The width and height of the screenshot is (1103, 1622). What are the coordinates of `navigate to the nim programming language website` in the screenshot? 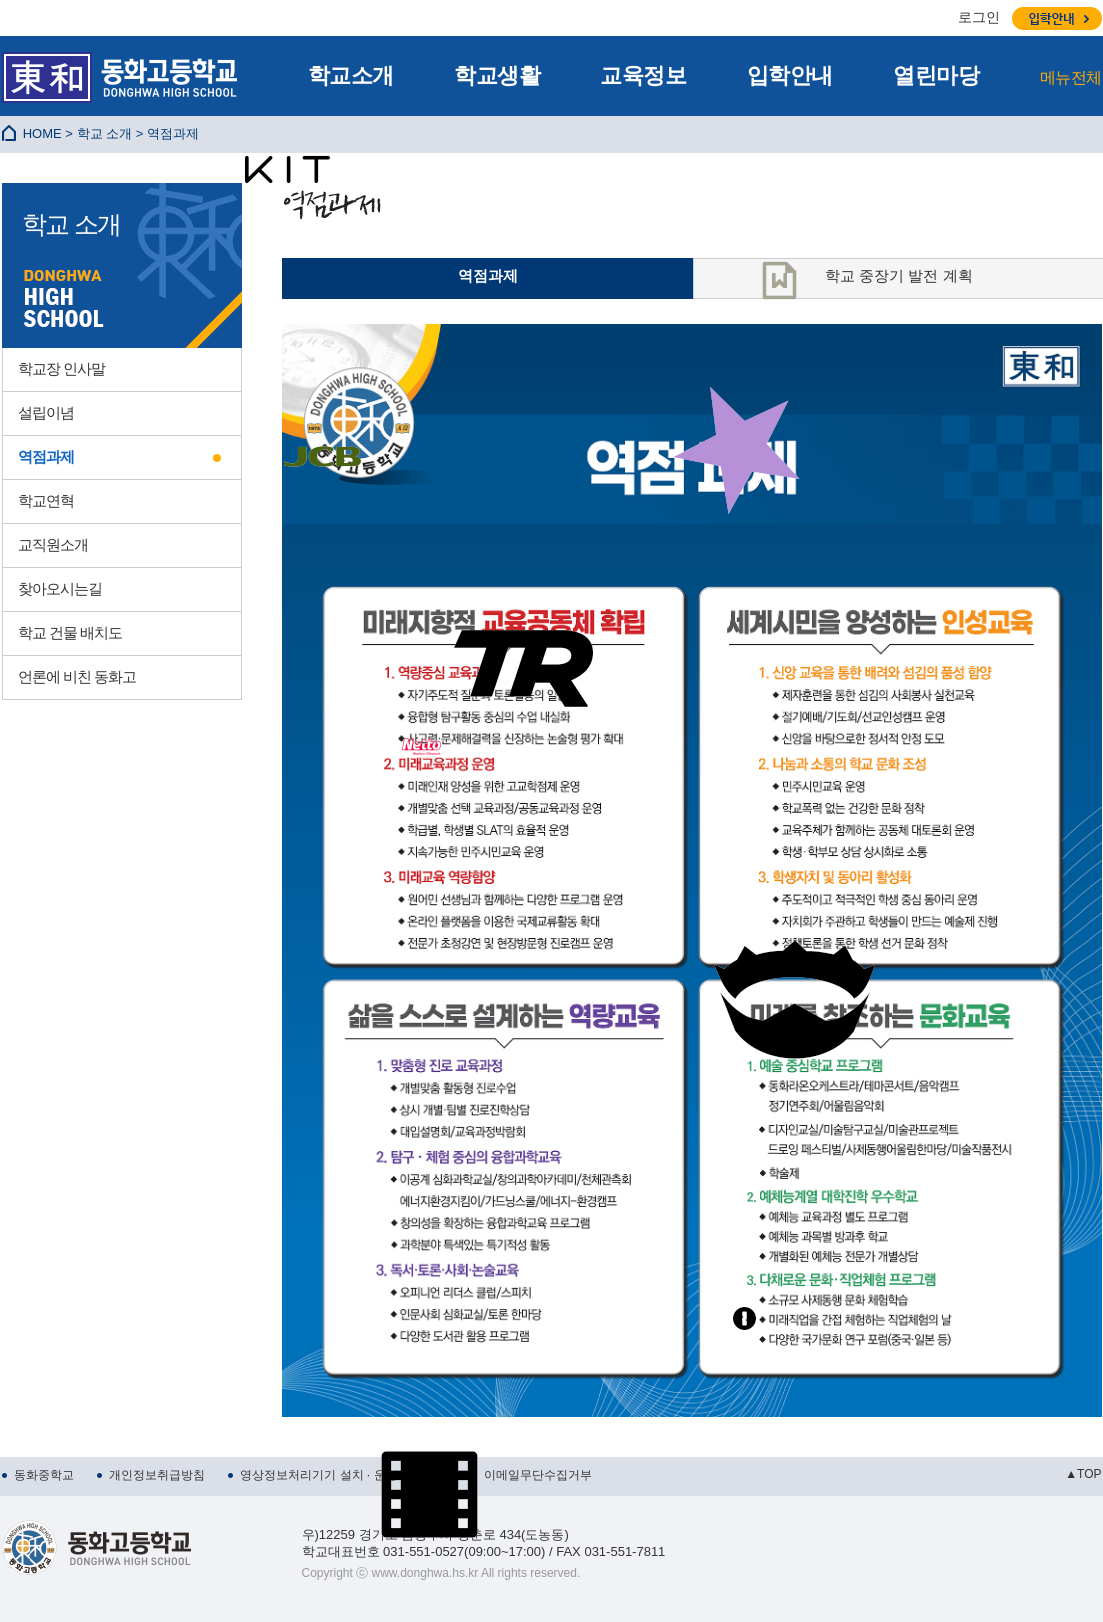 It's located at (794, 999).